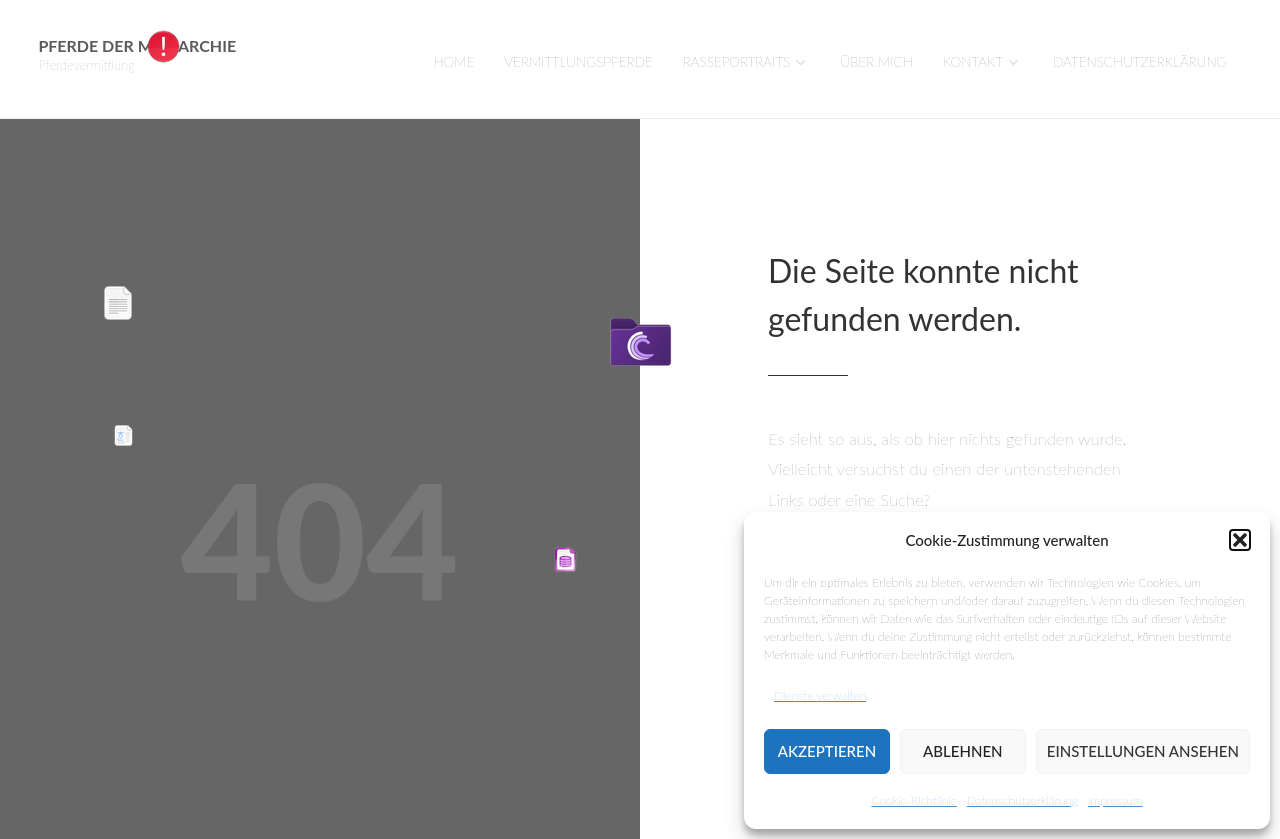 Image resolution: width=1280 pixels, height=839 pixels. I want to click on indicates an application error or crash, so click(163, 46).